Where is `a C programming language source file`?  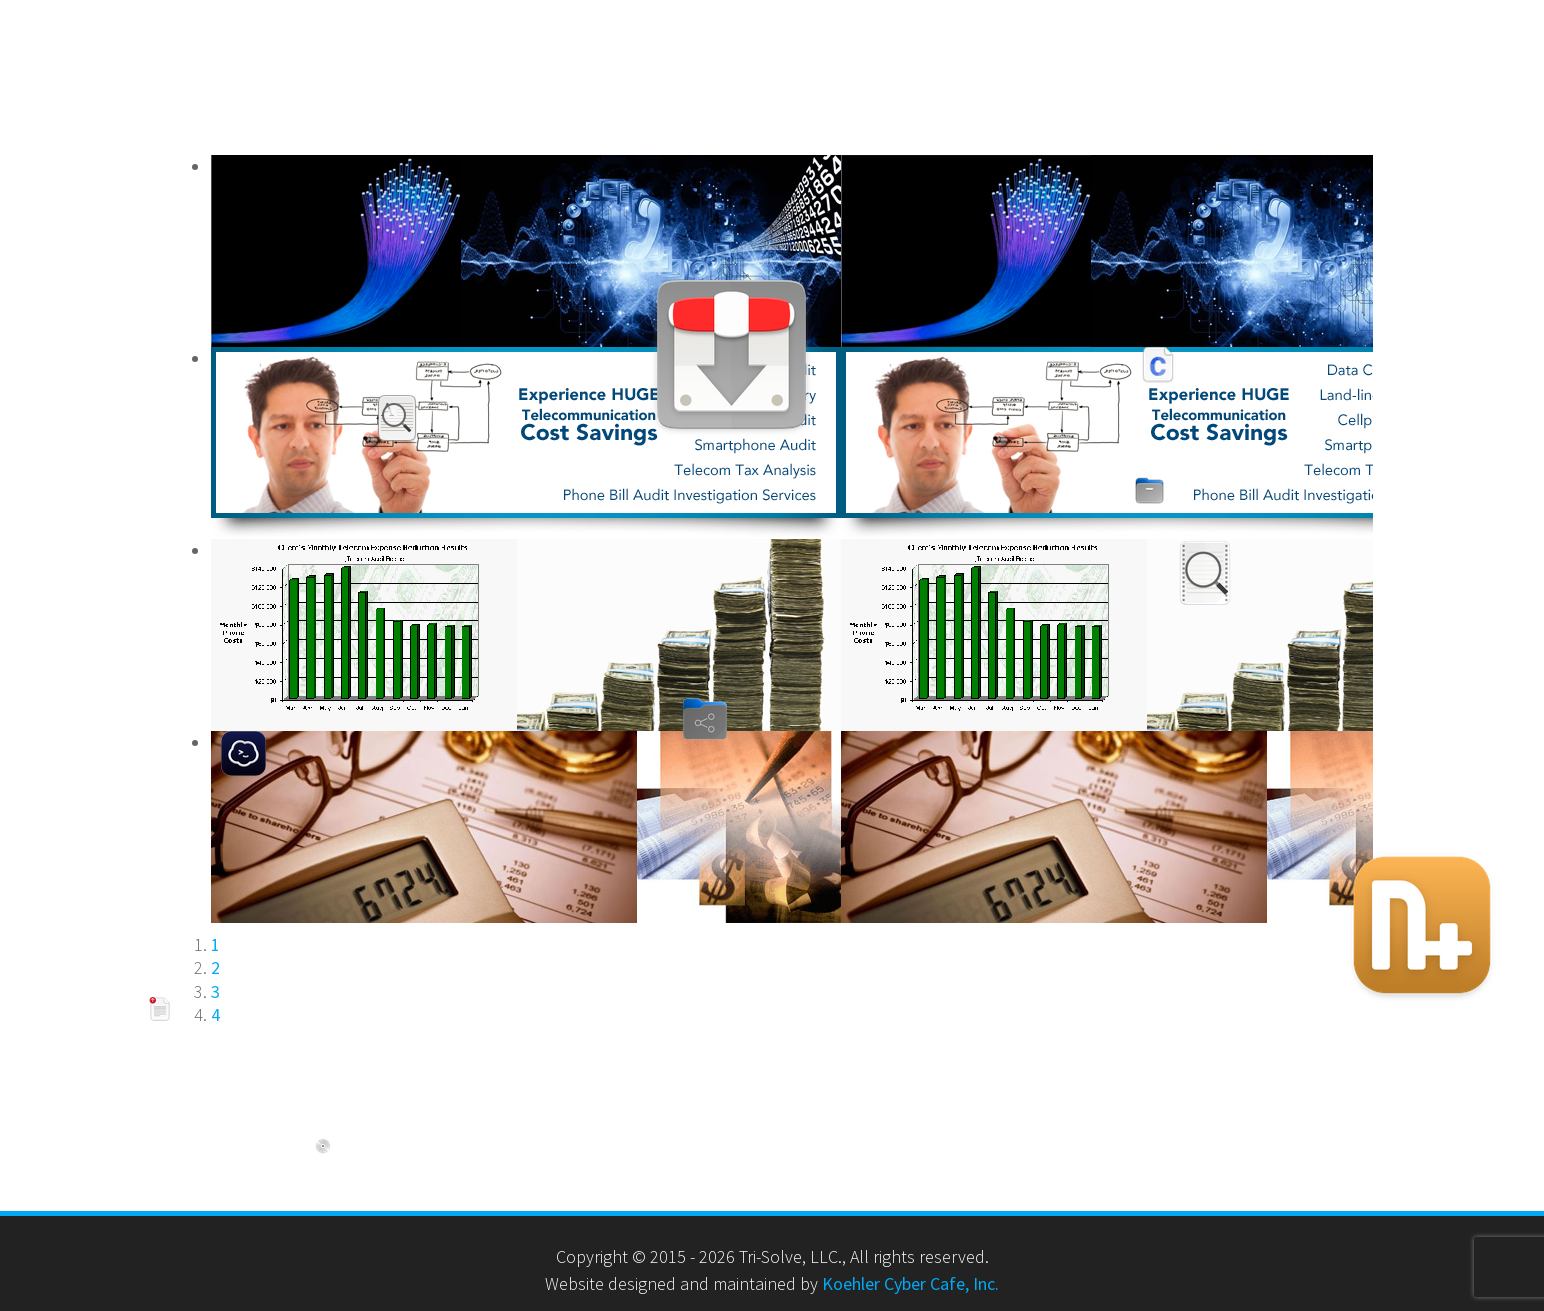
a C programming language source file is located at coordinates (1158, 364).